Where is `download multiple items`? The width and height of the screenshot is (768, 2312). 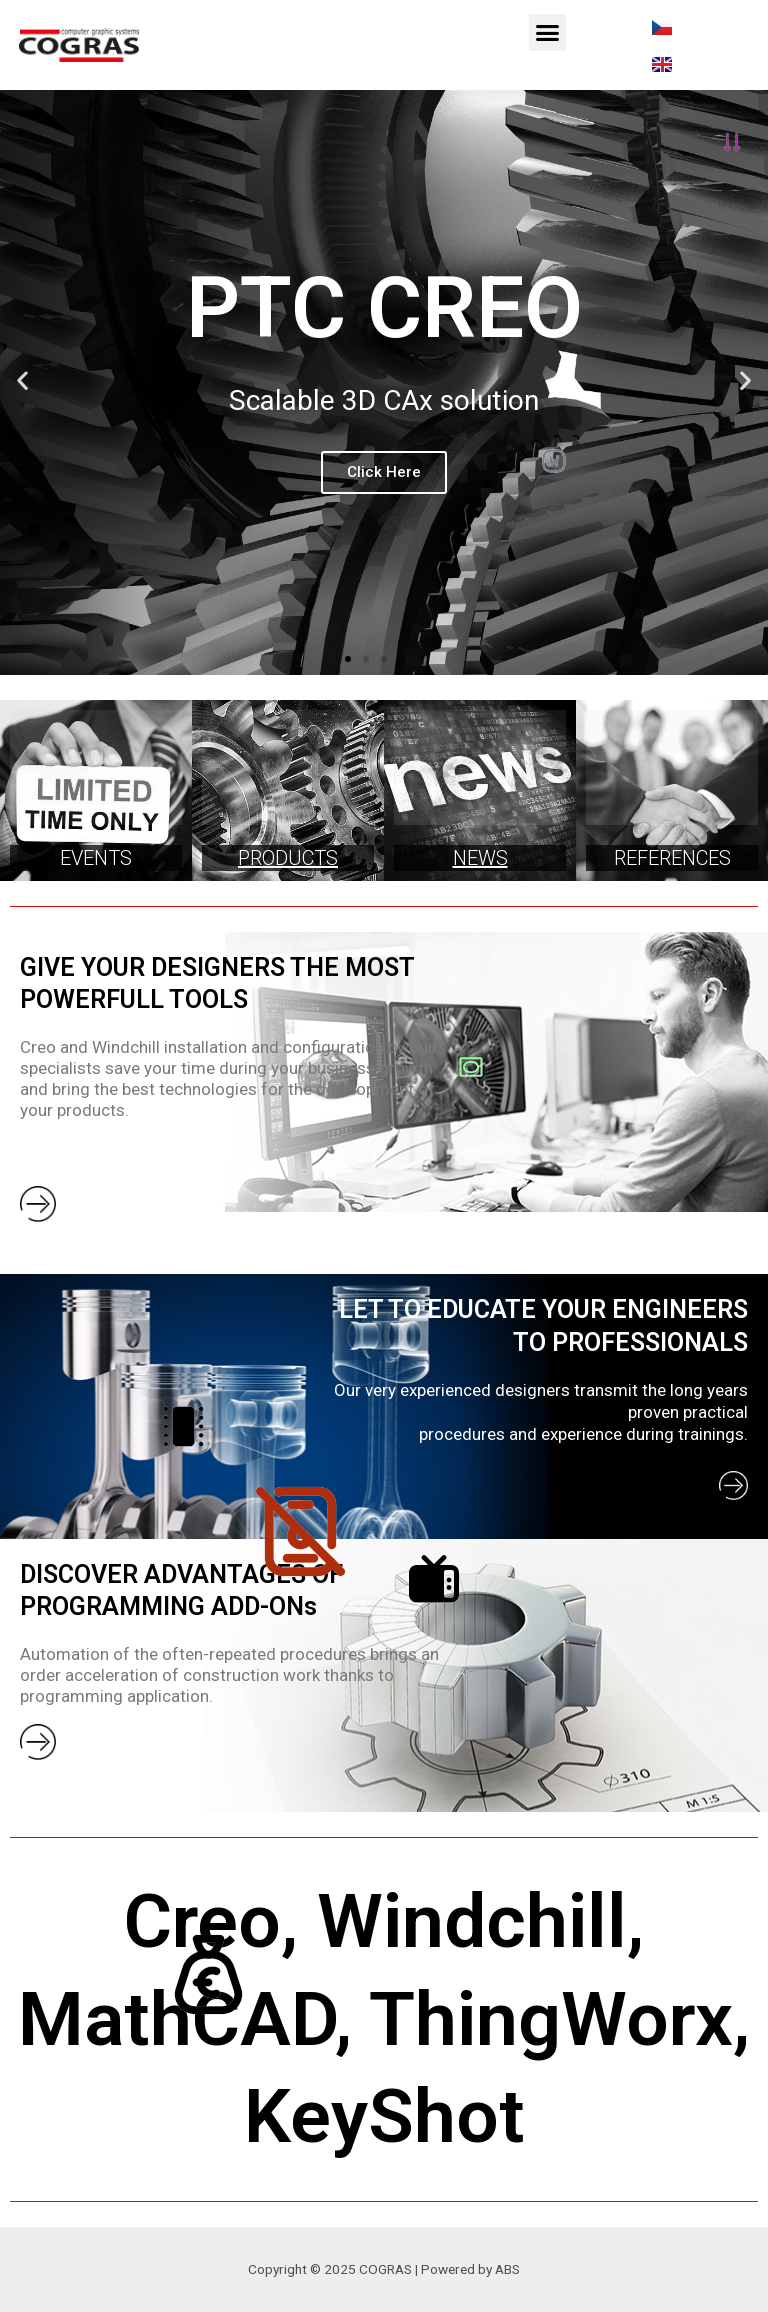 download multiple items is located at coordinates (732, 142).